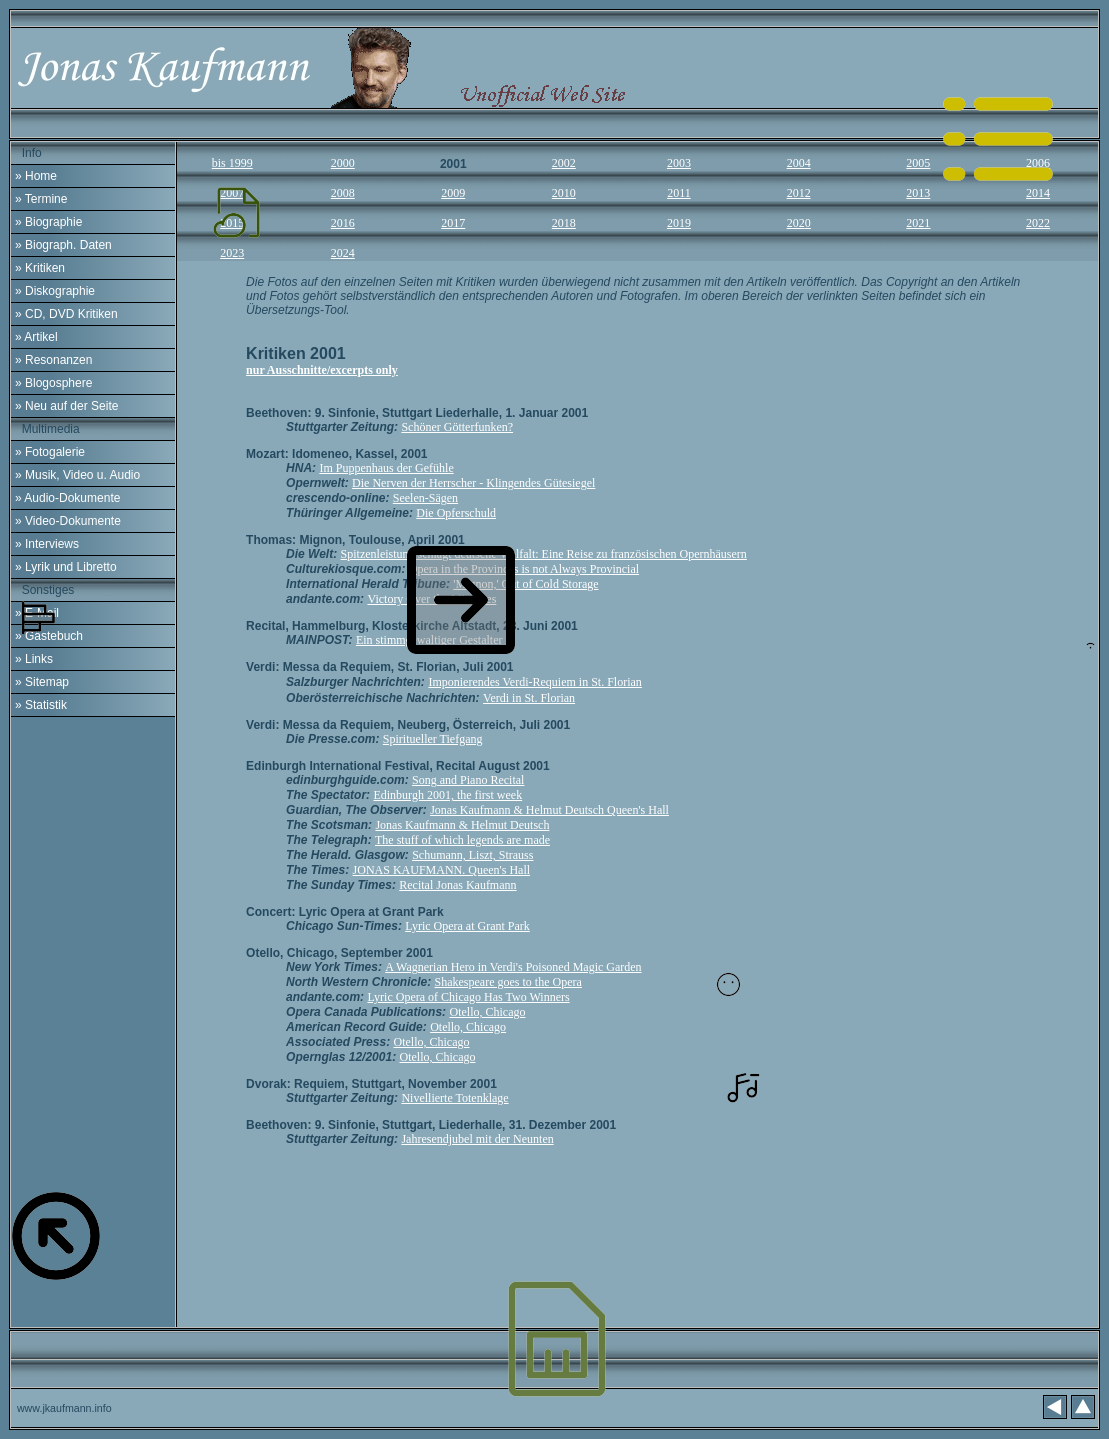  Describe the element at coordinates (461, 600) in the screenshot. I see `proceed to the next step or screen` at that location.